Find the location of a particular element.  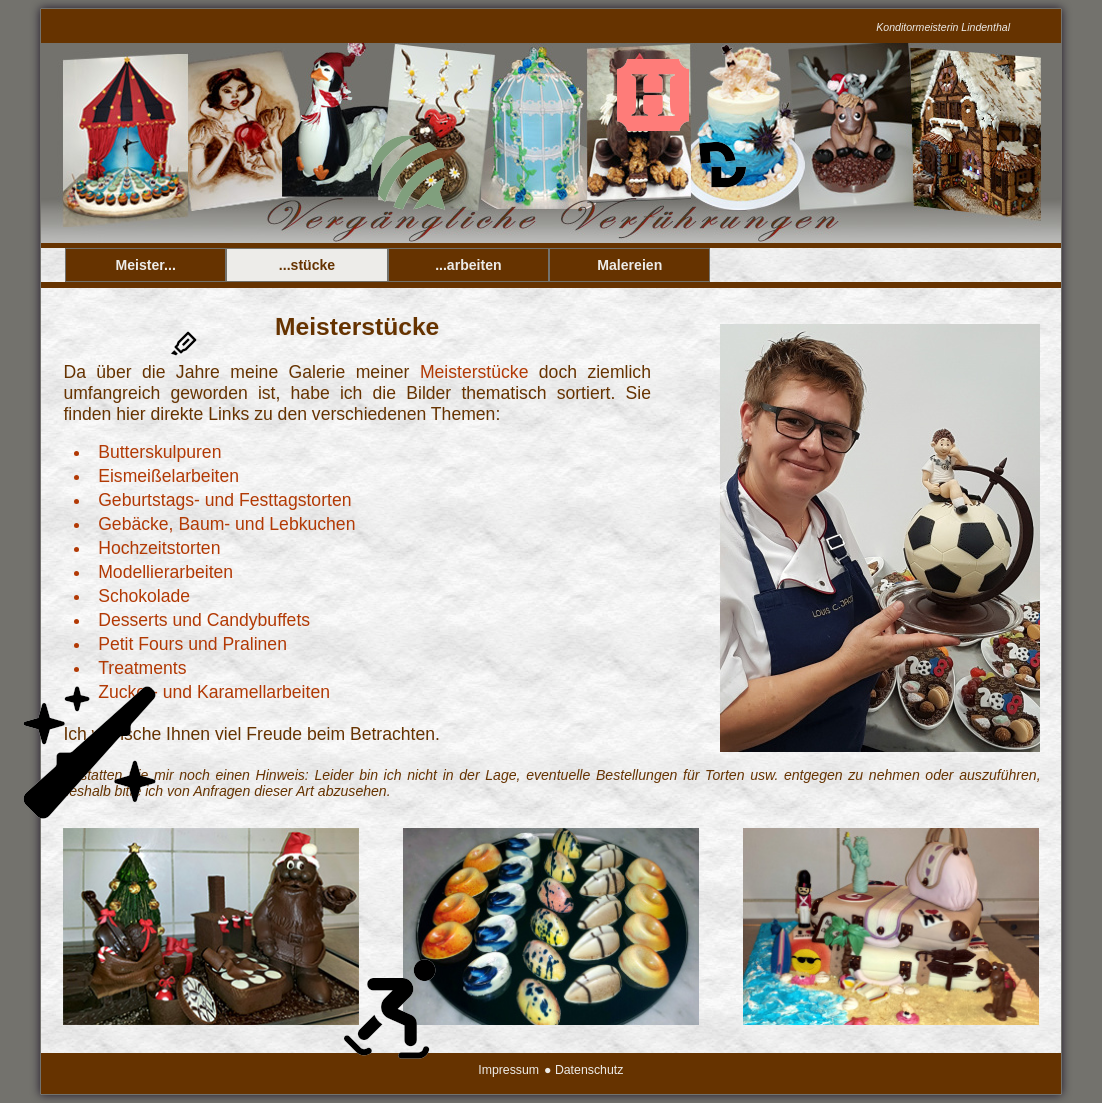

open Decap CMS dashboard is located at coordinates (722, 164).